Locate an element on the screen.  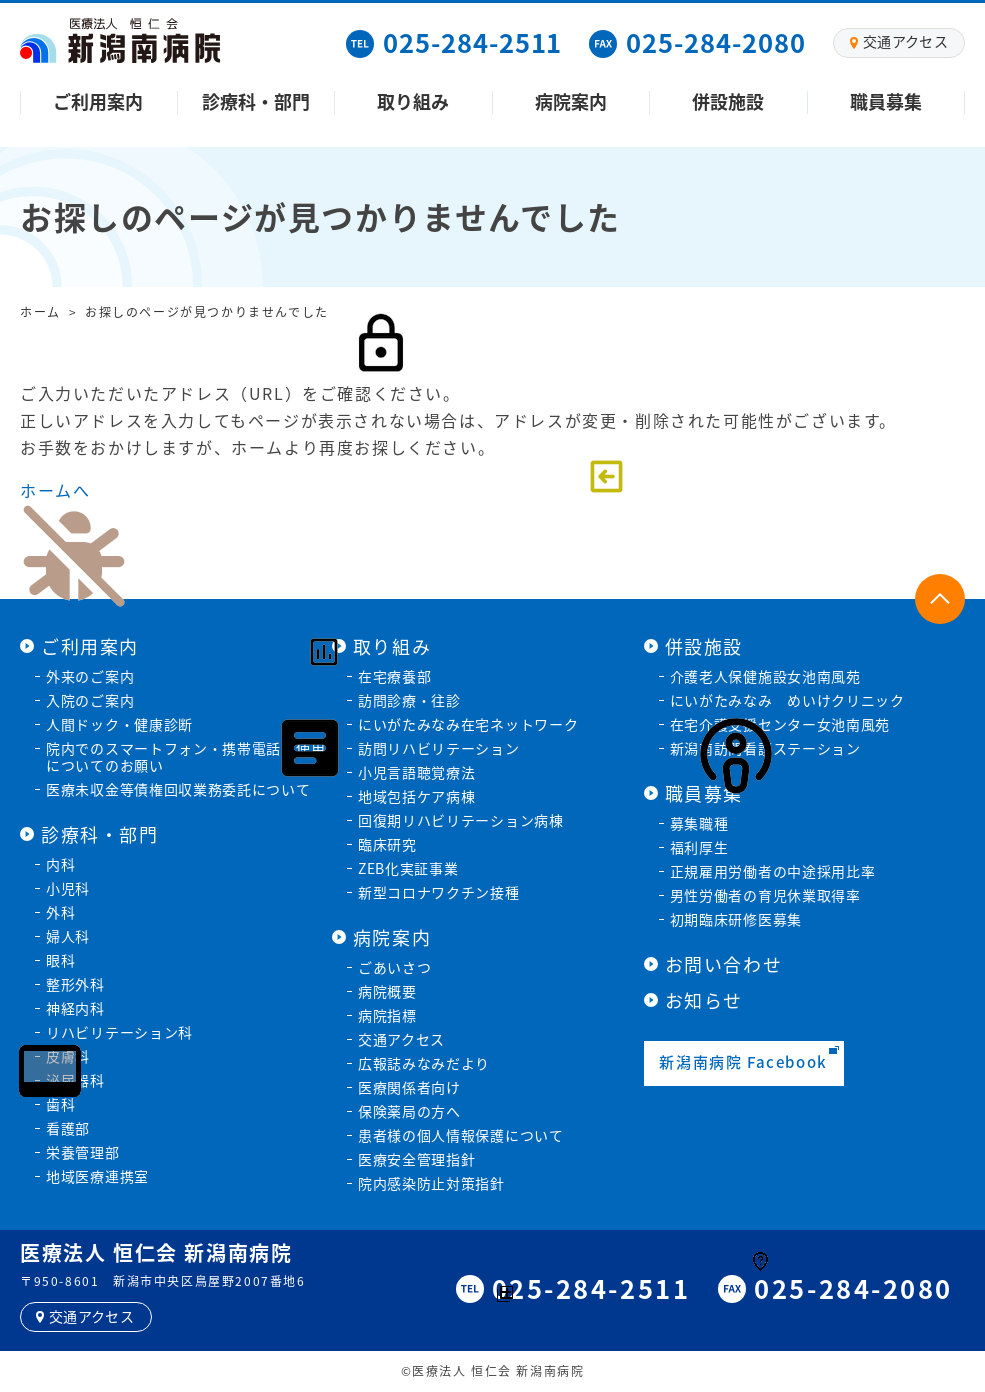
add to queue is located at coordinates (505, 1294).